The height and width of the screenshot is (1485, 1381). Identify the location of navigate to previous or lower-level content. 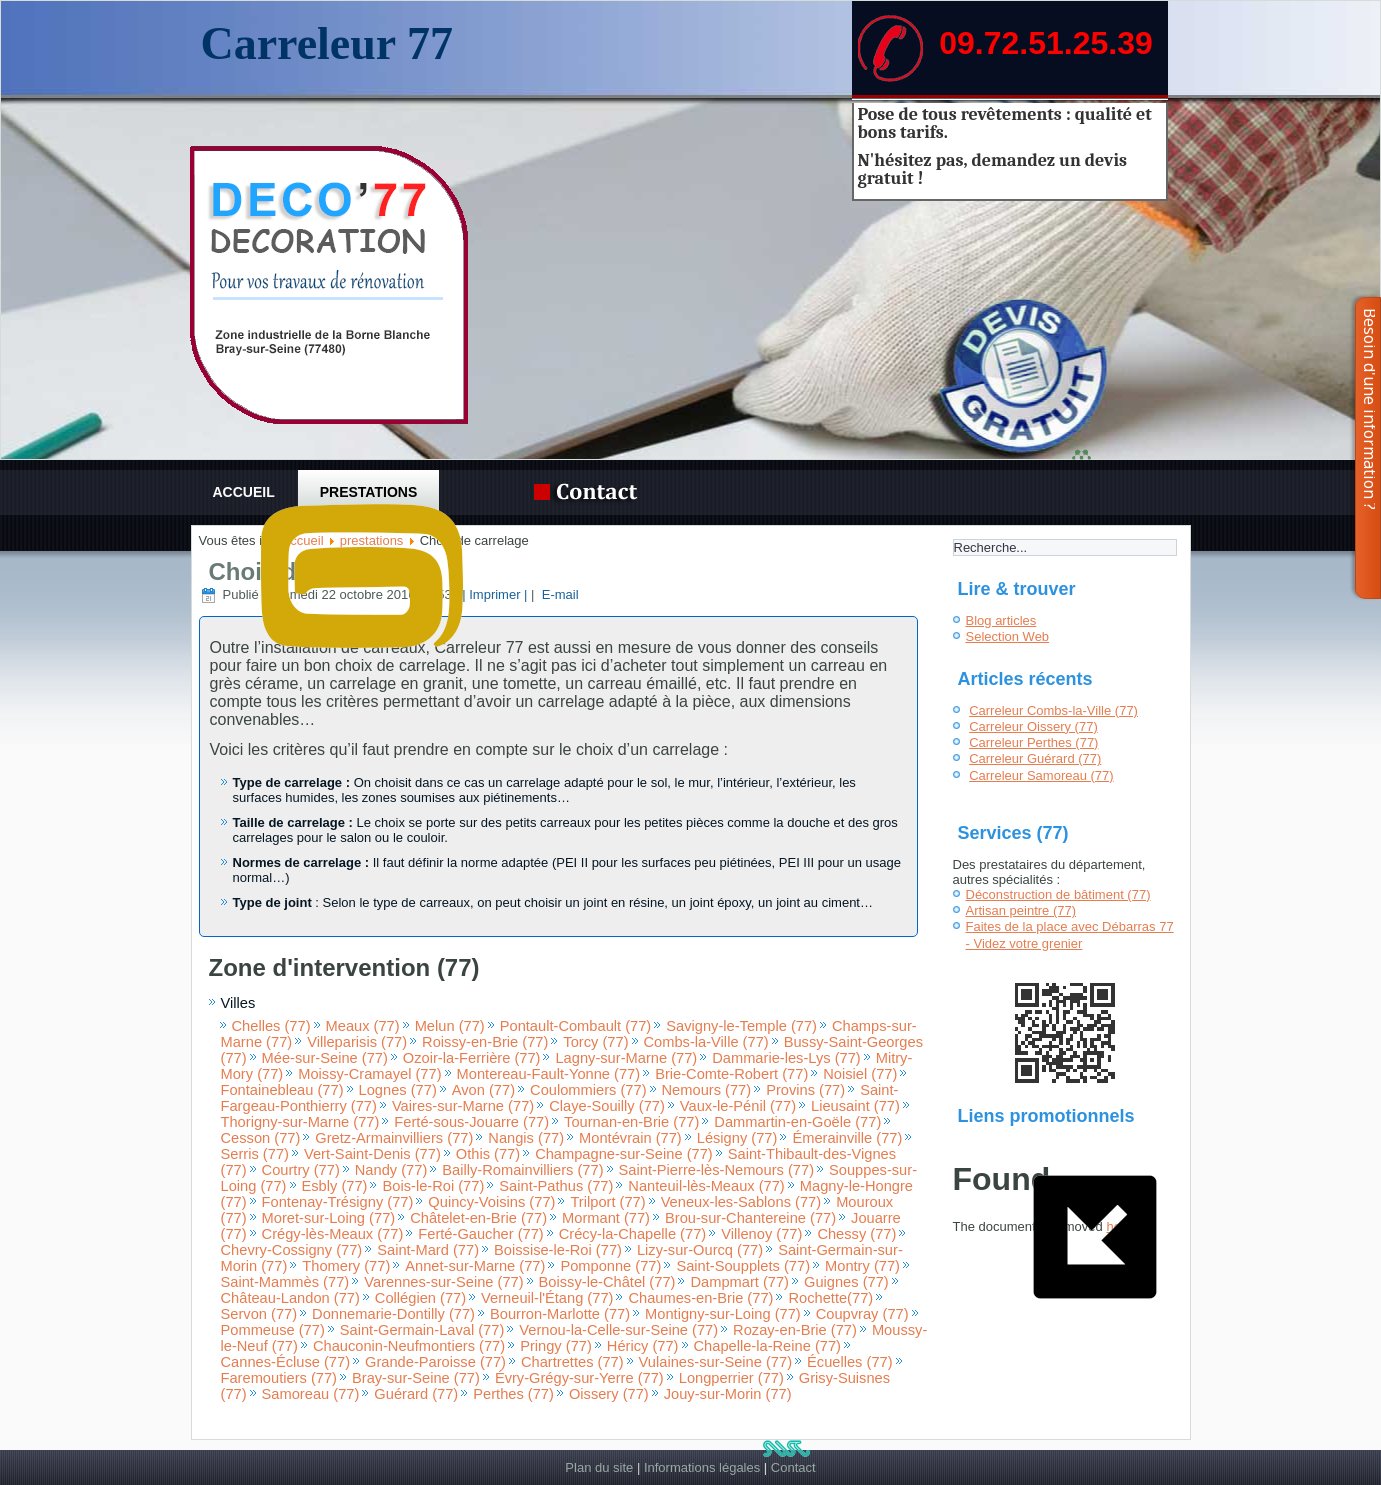
(1095, 1237).